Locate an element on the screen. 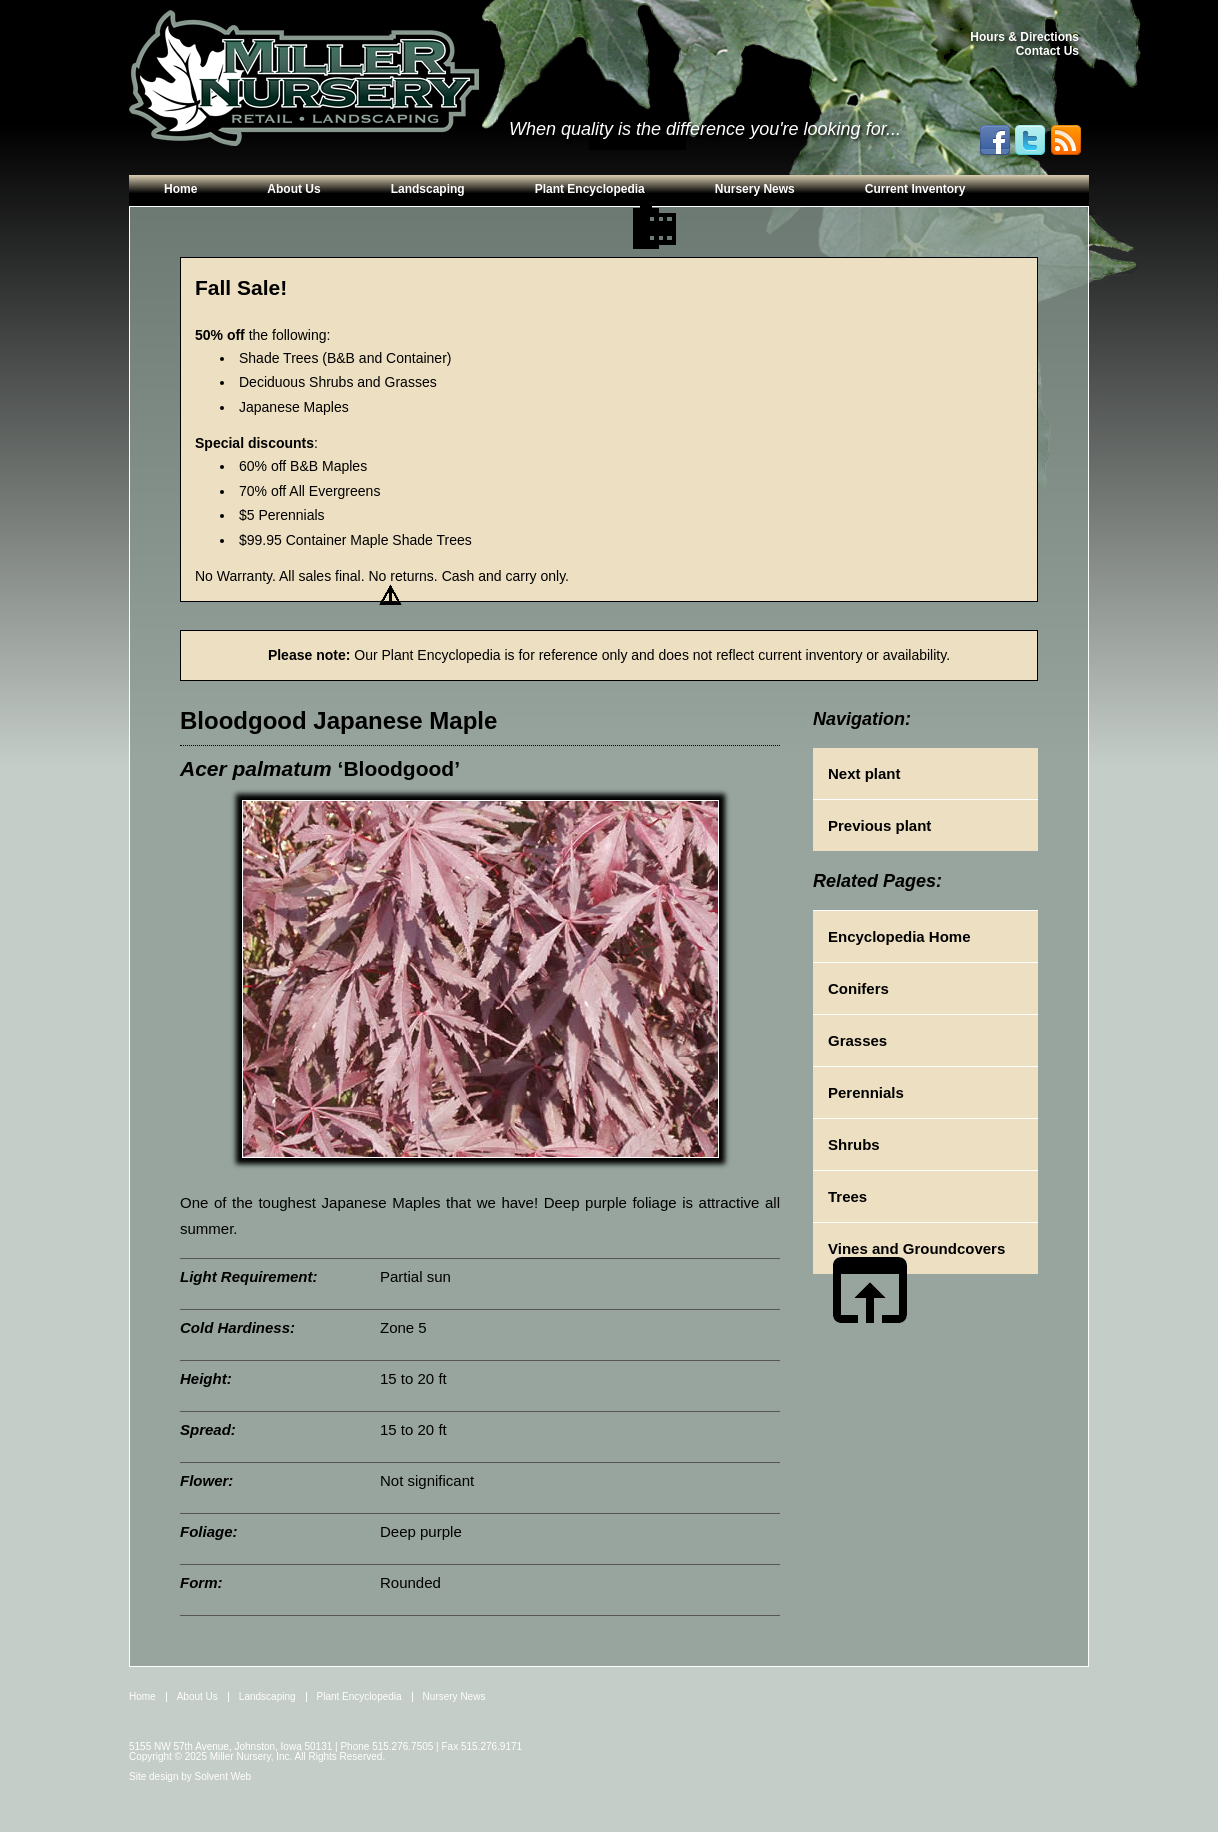 The width and height of the screenshot is (1218, 1832). open link in browser is located at coordinates (870, 1290).